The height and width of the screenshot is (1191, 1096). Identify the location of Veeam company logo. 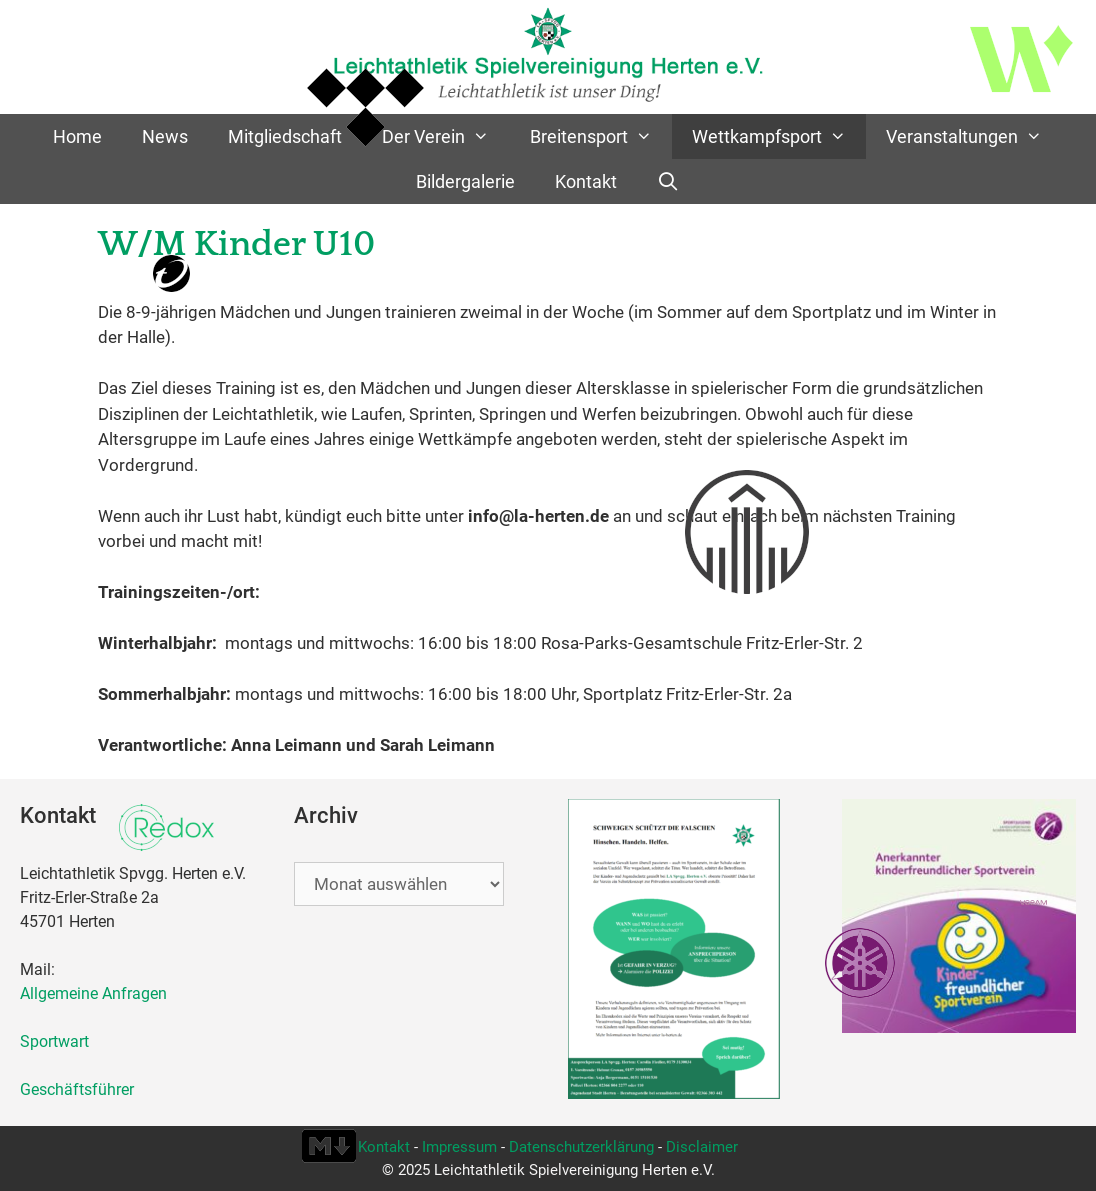
(1033, 902).